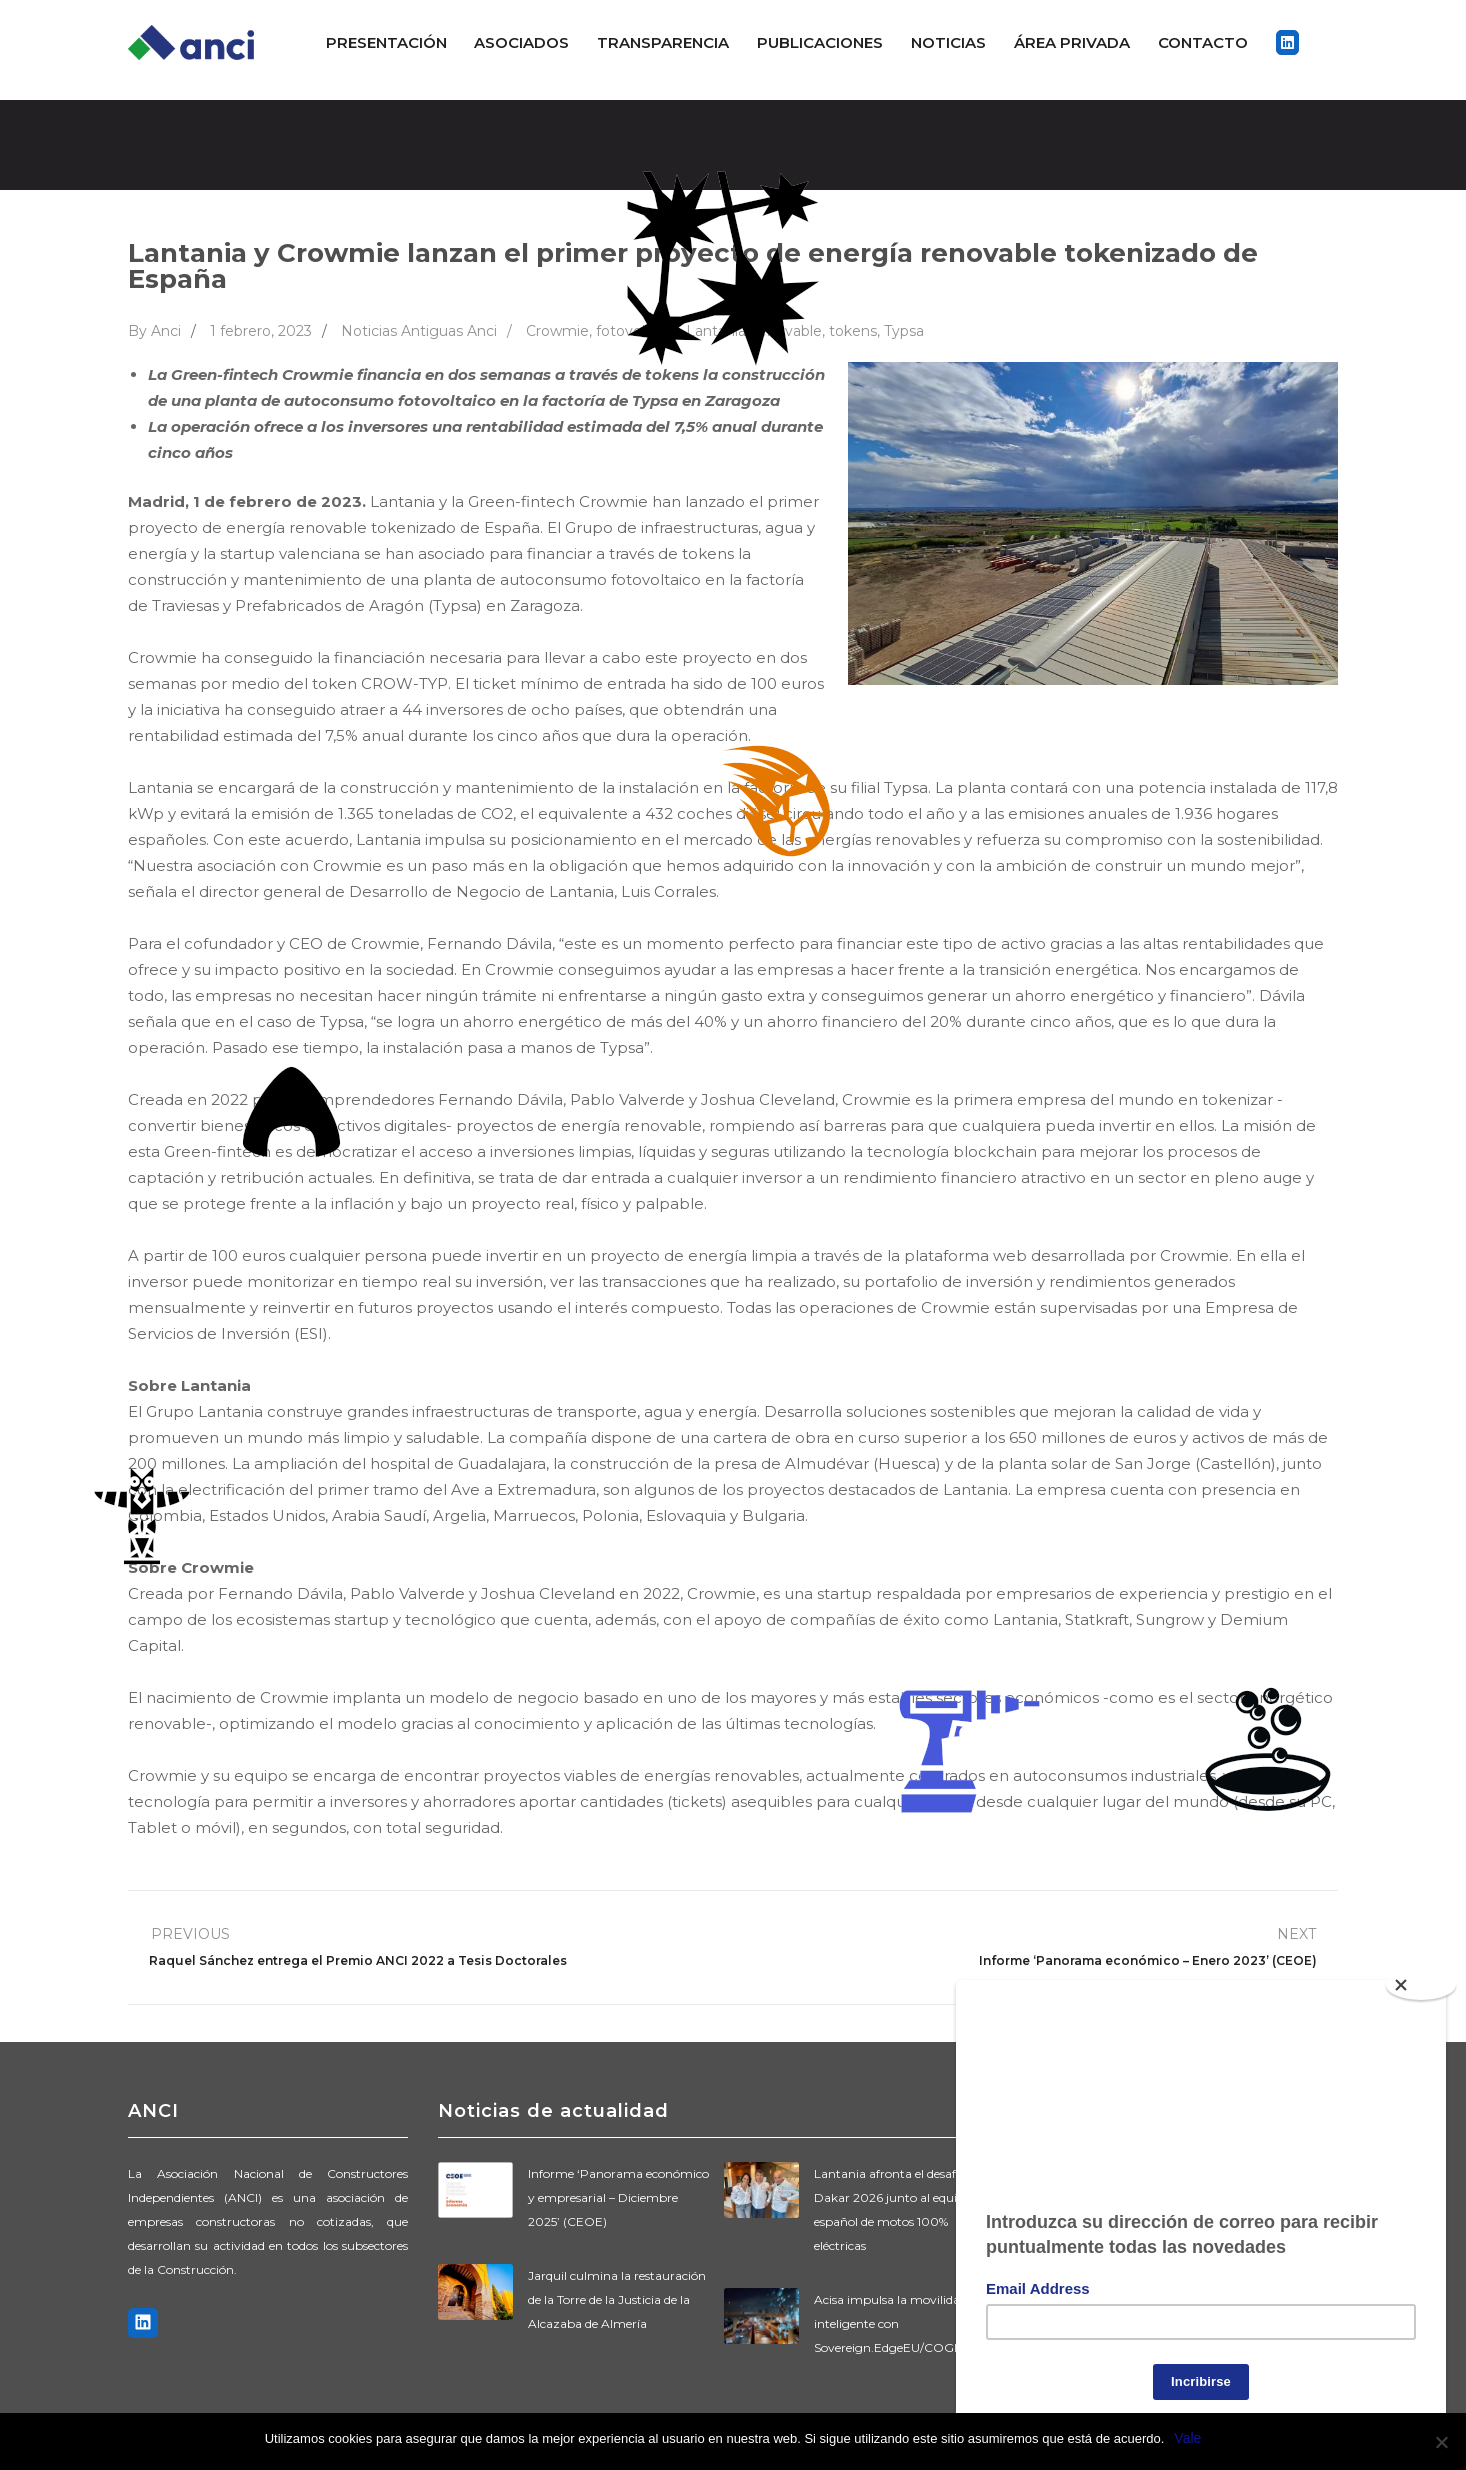 The height and width of the screenshot is (2470, 1466). I want to click on access tribal or cultural game content, so click(142, 1516).